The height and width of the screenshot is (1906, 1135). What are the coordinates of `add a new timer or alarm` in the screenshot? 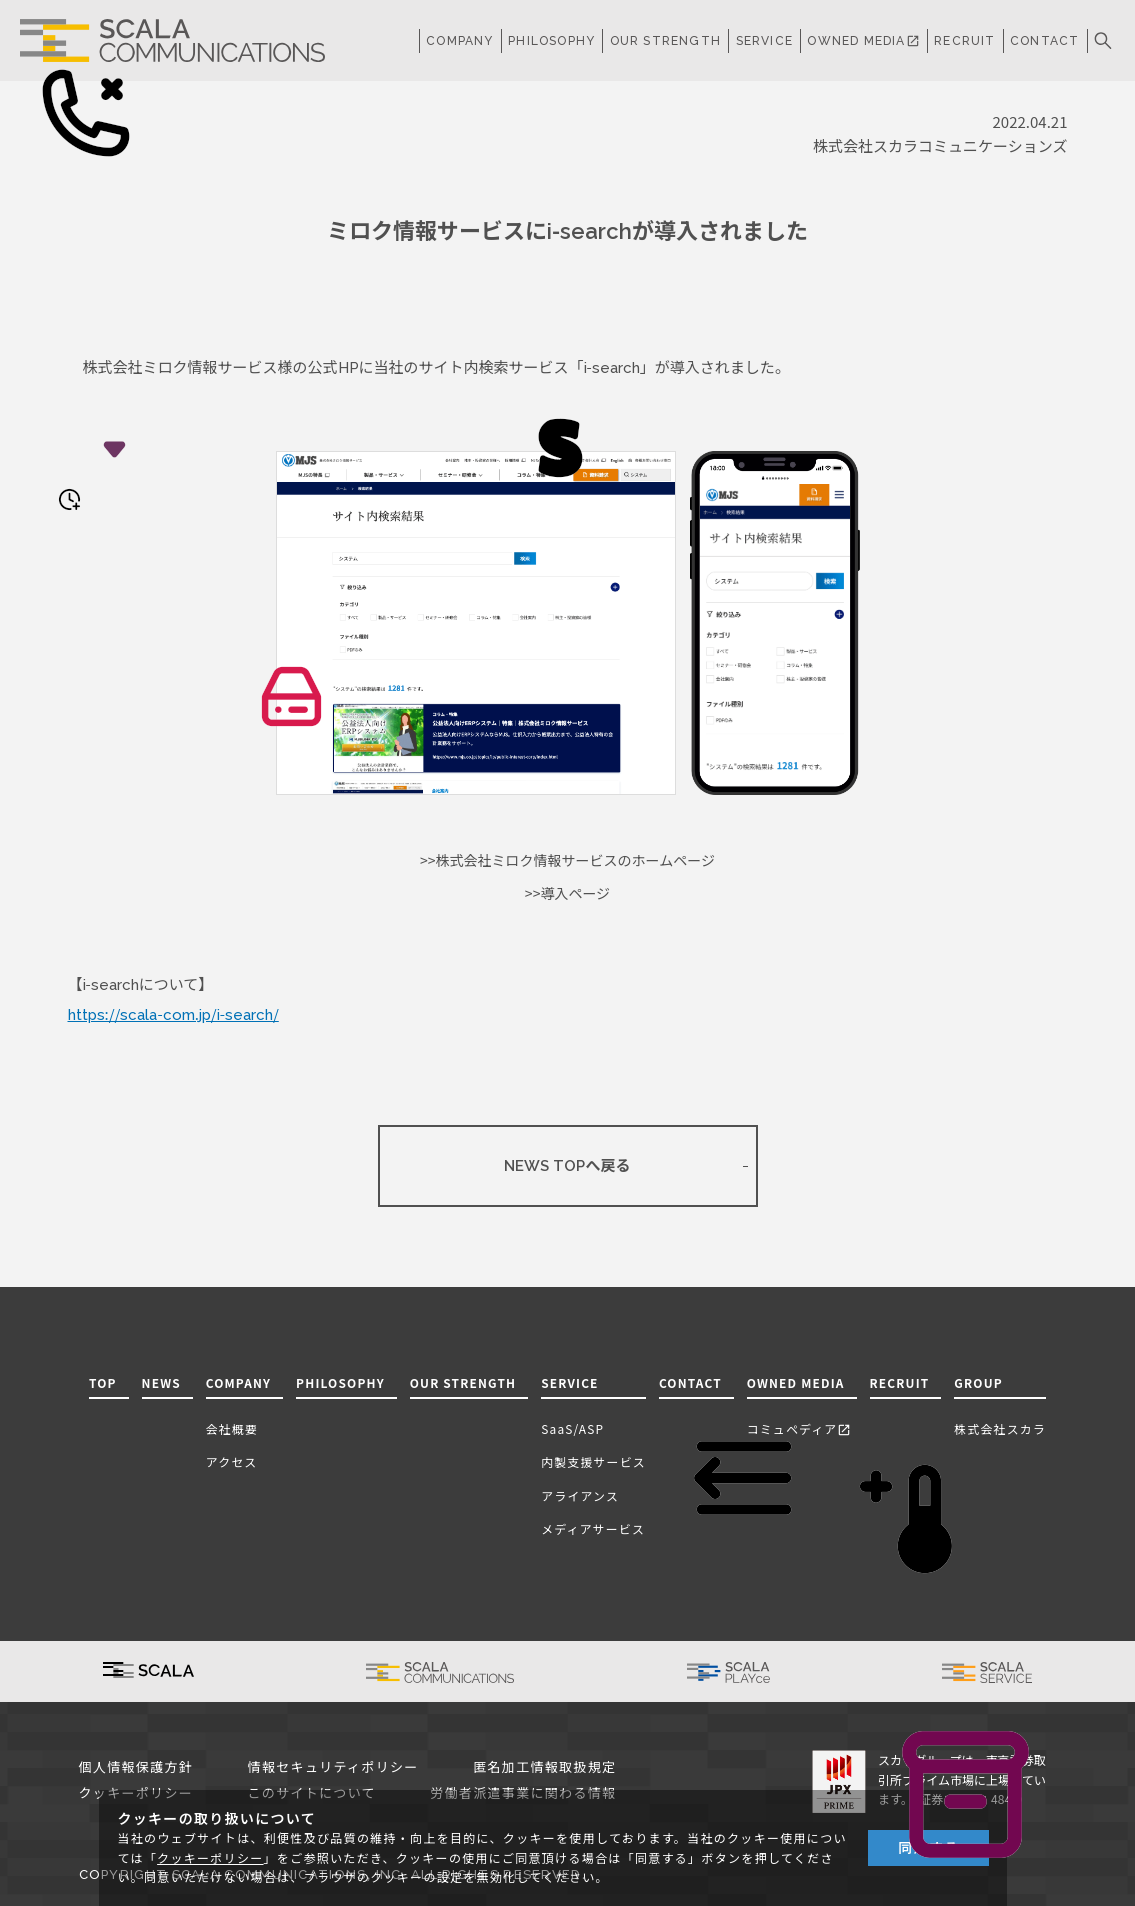 It's located at (69, 499).